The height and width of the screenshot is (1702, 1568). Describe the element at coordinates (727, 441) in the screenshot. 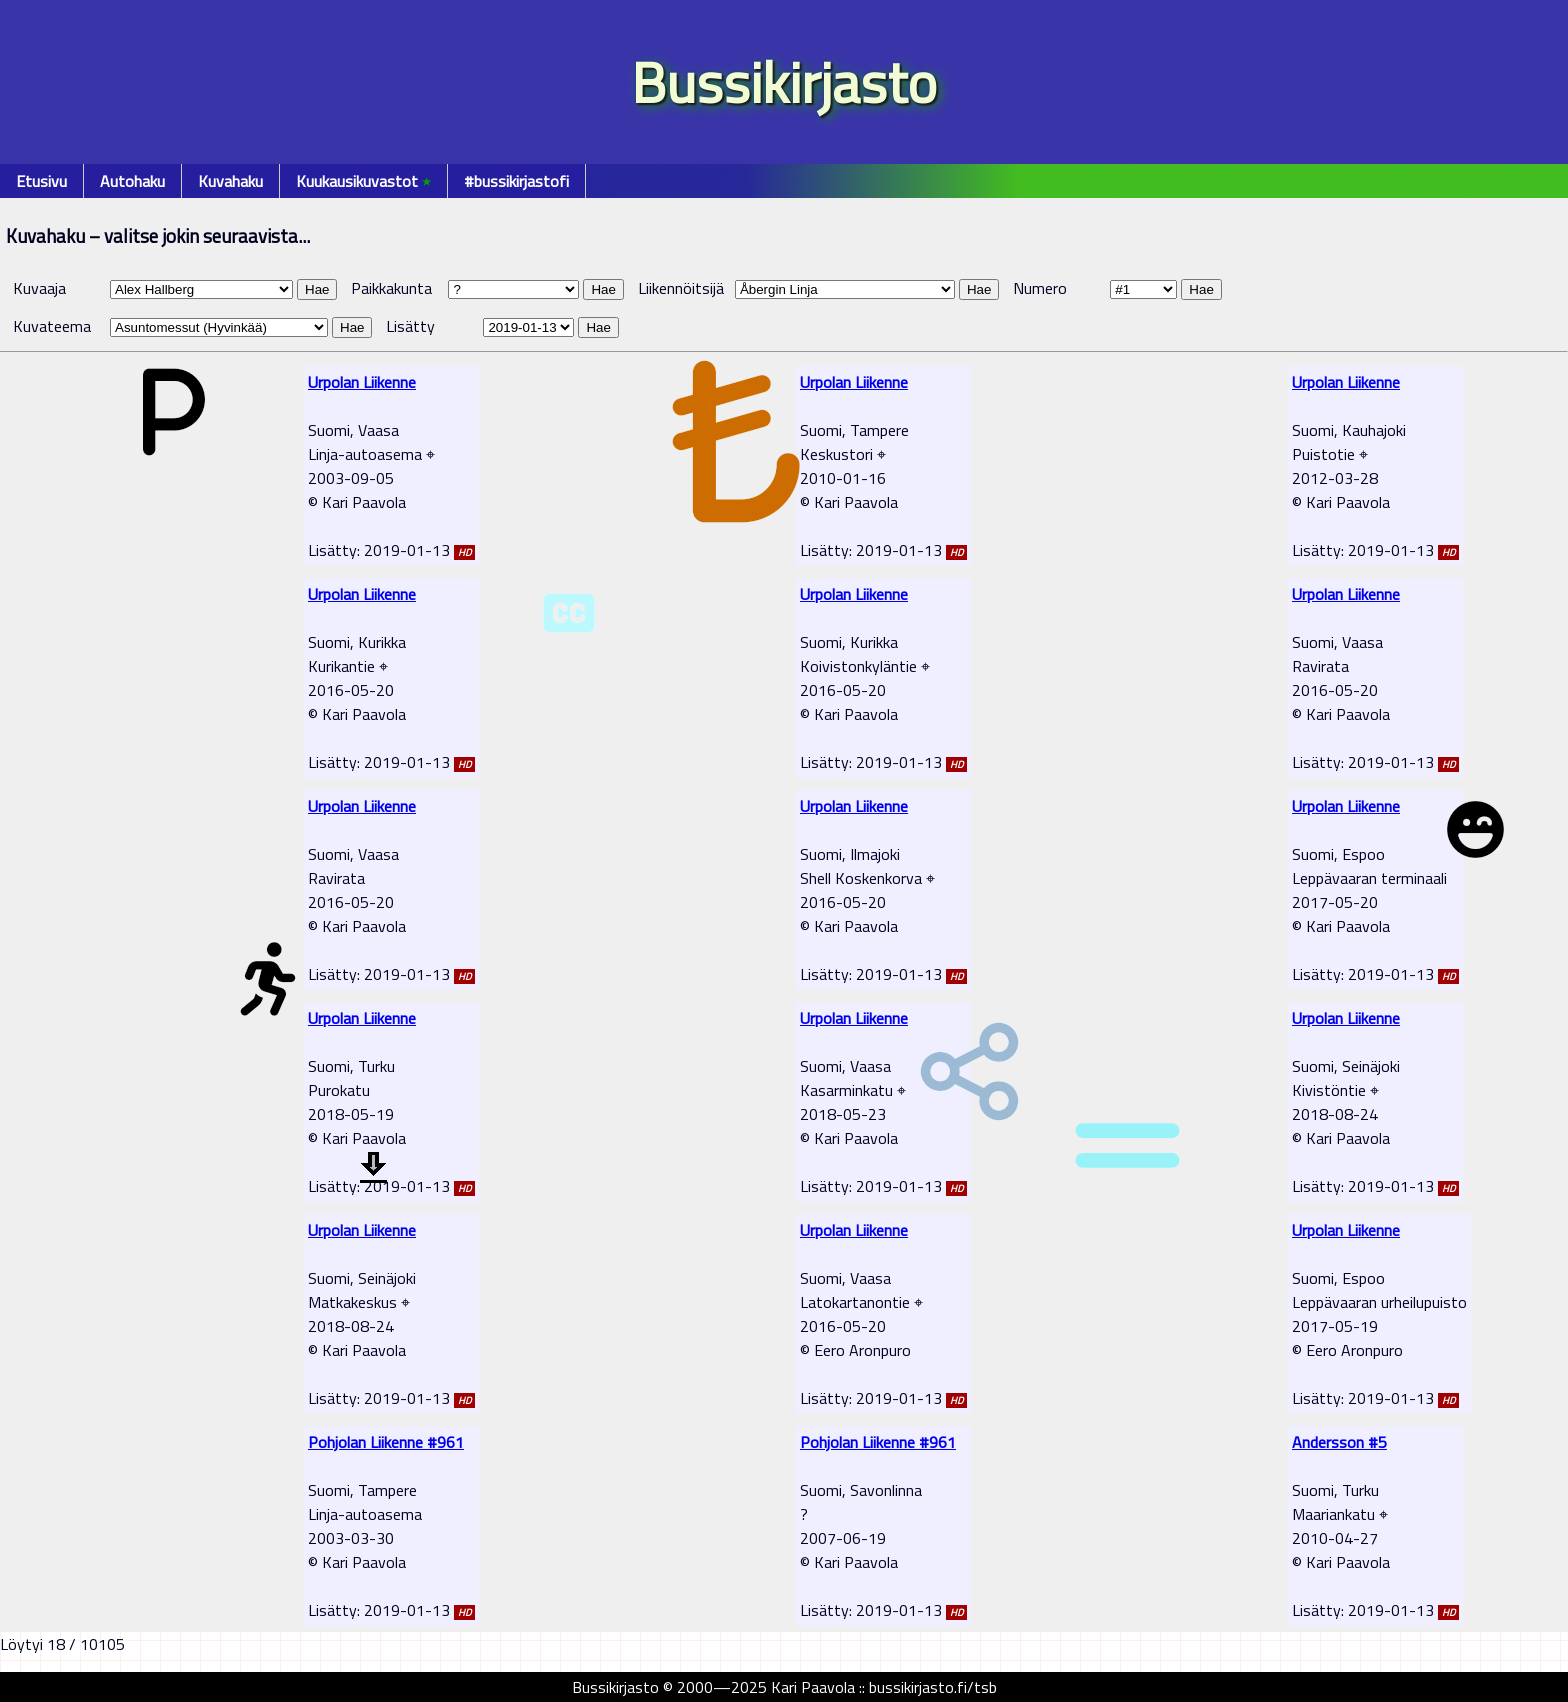

I see `indicates price or payment in Turkish lira` at that location.